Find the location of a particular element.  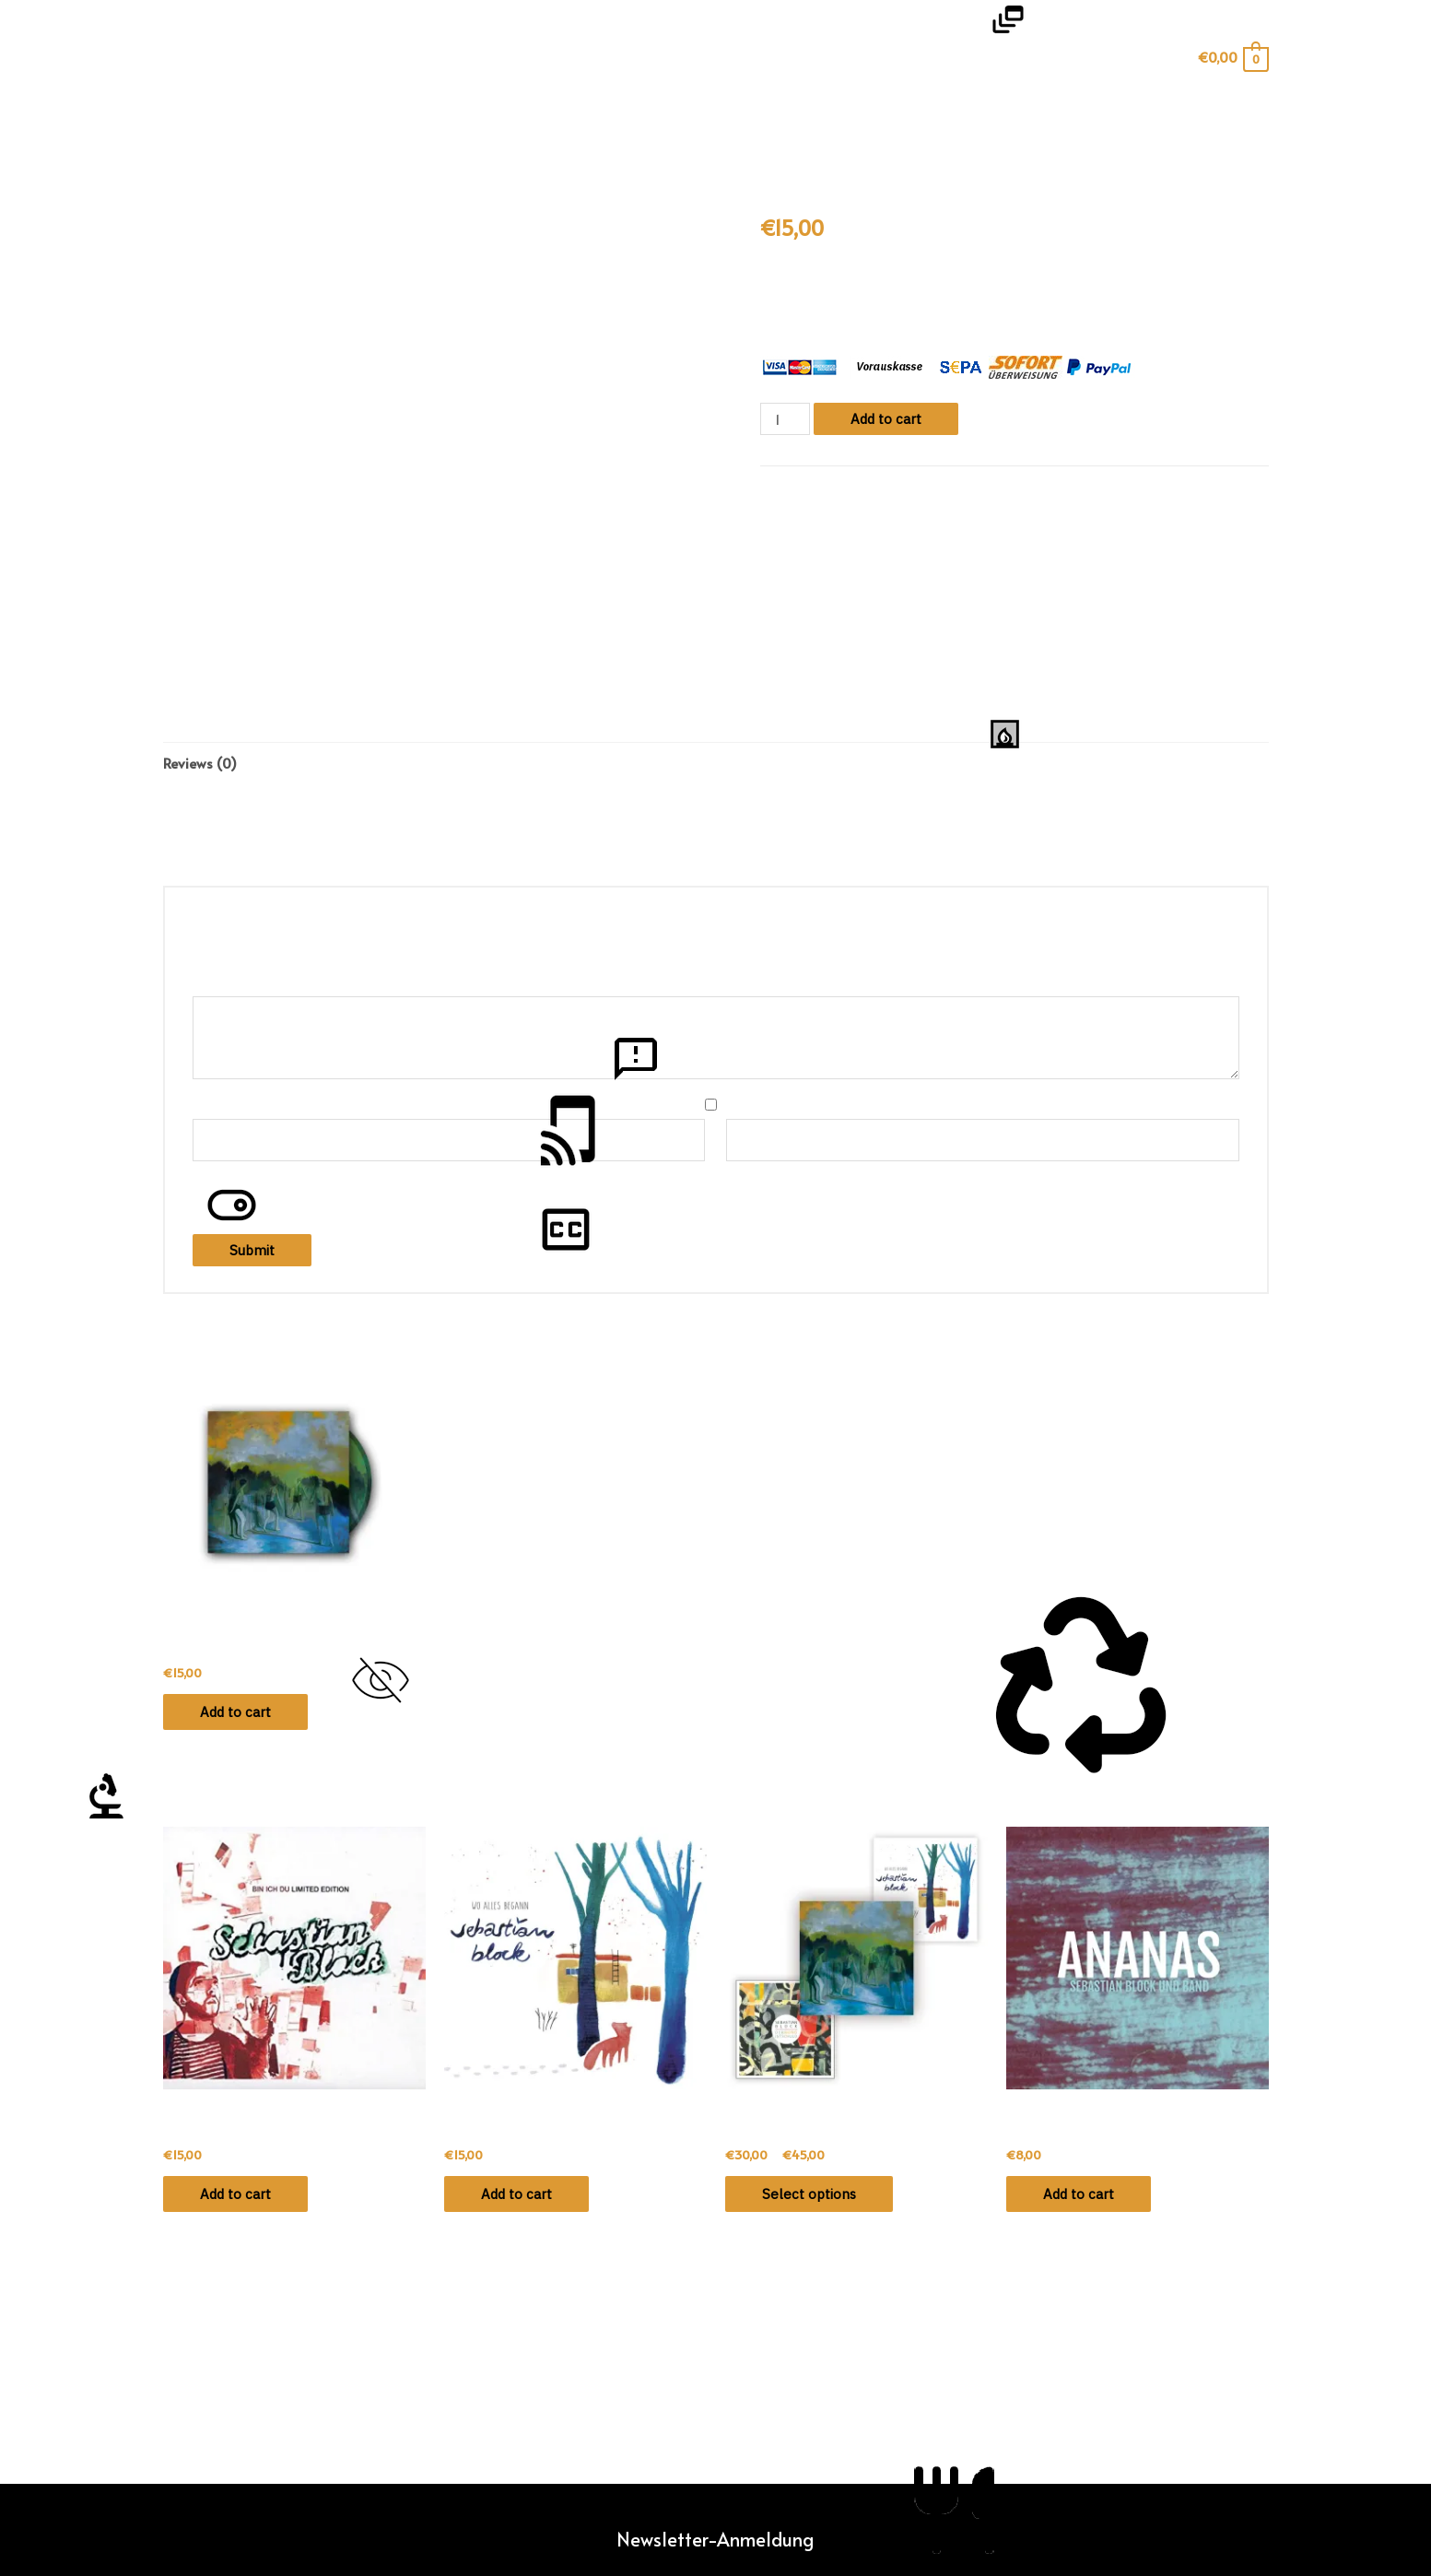

view dynamic or stacked content feed is located at coordinates (1008, 19).